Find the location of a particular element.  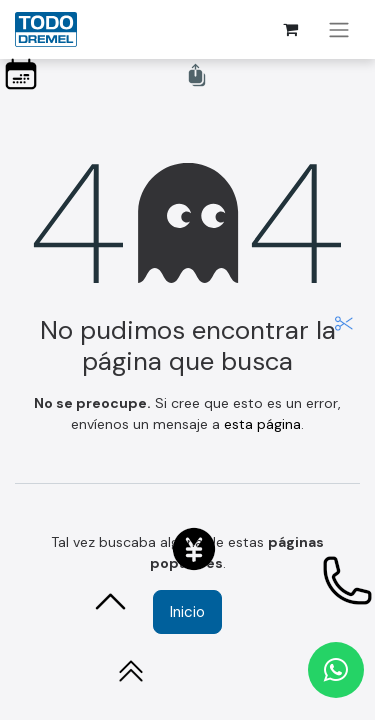

select a date range is located at coordinates (21, 74).